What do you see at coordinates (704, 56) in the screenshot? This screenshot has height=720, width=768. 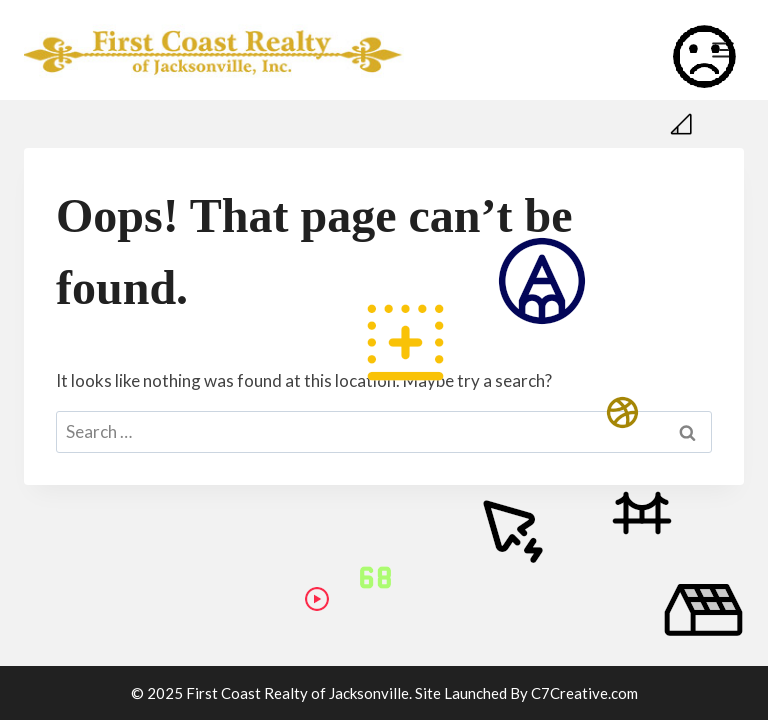 I see `rate your experience as negative` at bounding box center [704, 56].